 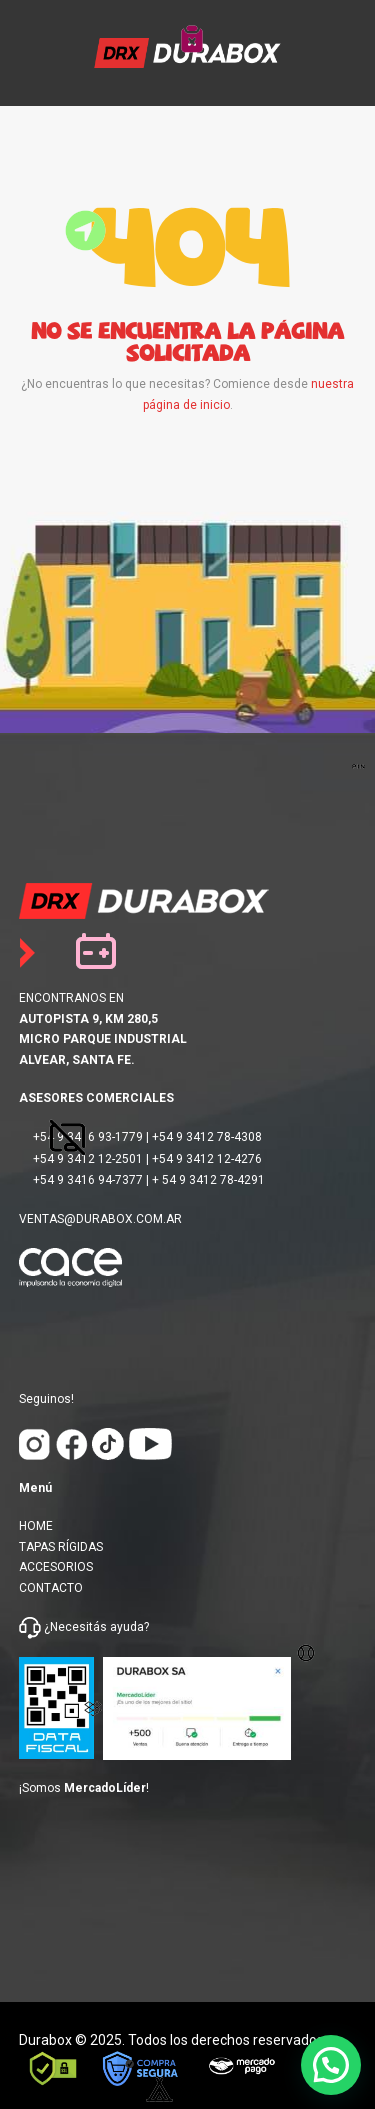 What do you see at coordinates (159, 2089) in the screenshot?
I see `view camping or outdoor locations` at bounding box center [159, 2089].